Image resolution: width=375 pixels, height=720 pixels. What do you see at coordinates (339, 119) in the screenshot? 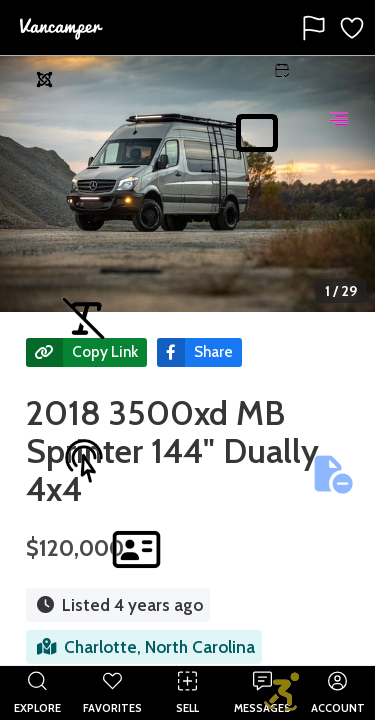
I see `align text to the right` at bounding box center [339, 119].